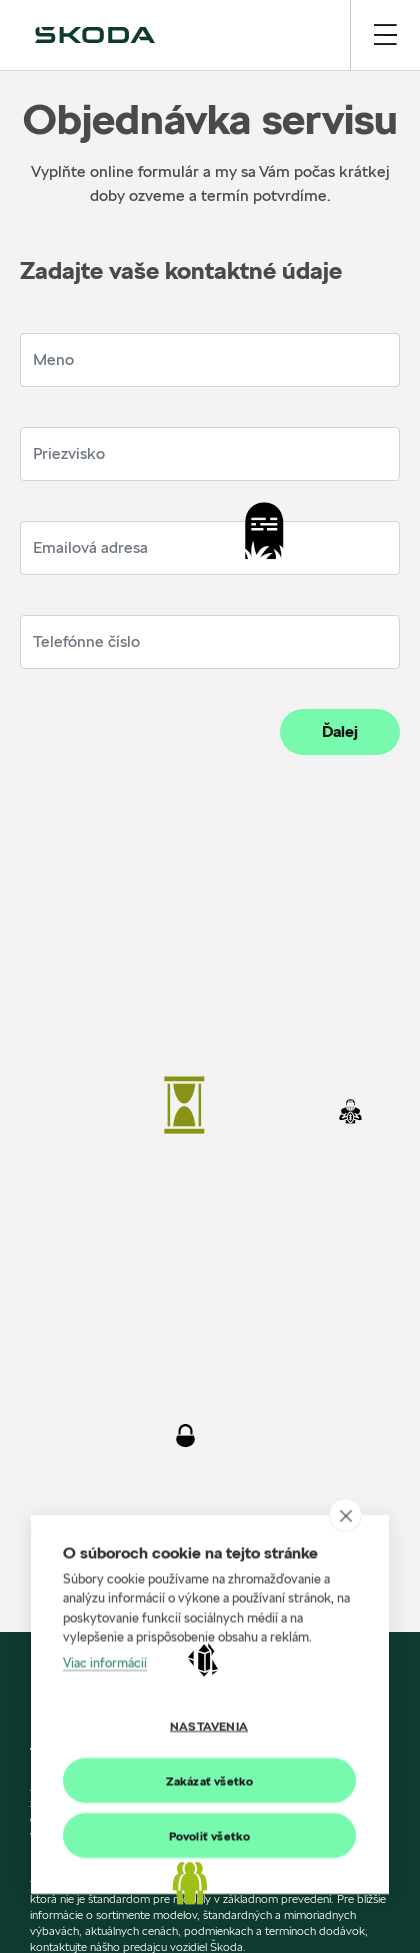  What do you see at coordinates (264, 531) in the screenshot?
I see `indicates a deceased character or game over state` at bounding box center [264, 531].